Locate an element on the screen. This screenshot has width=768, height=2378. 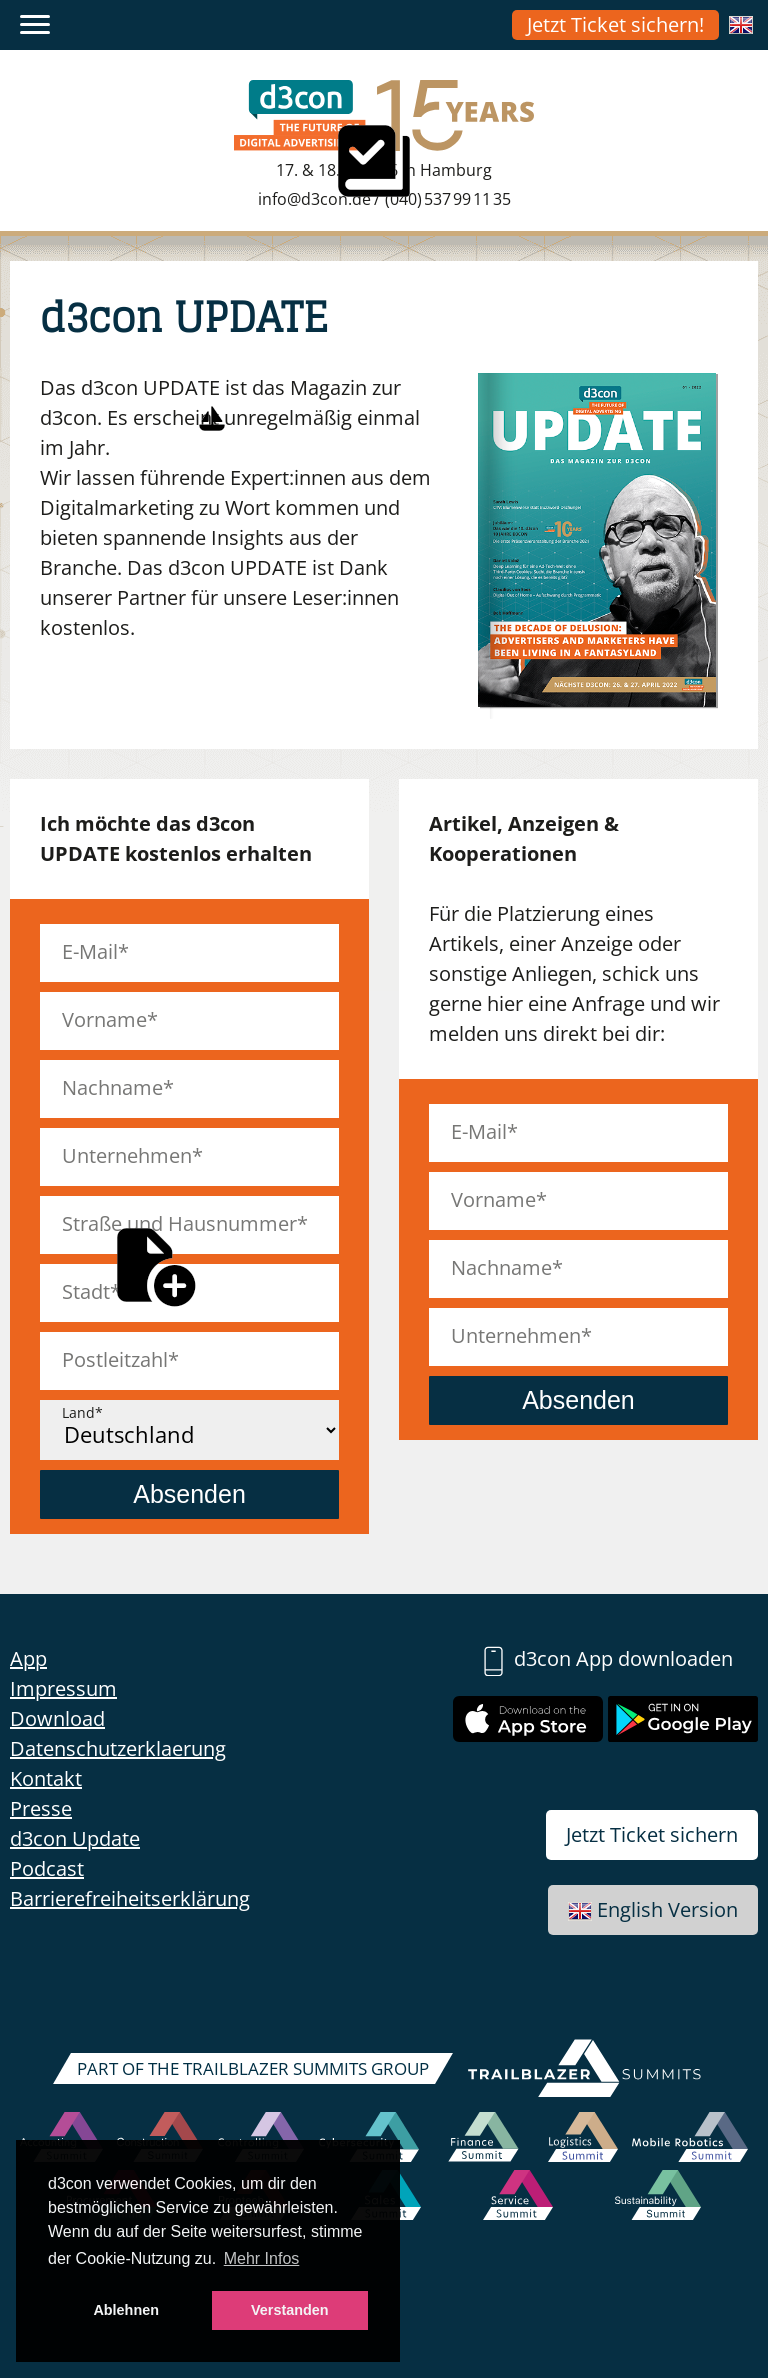
view server rules channel is located at coordinates (374, 161).